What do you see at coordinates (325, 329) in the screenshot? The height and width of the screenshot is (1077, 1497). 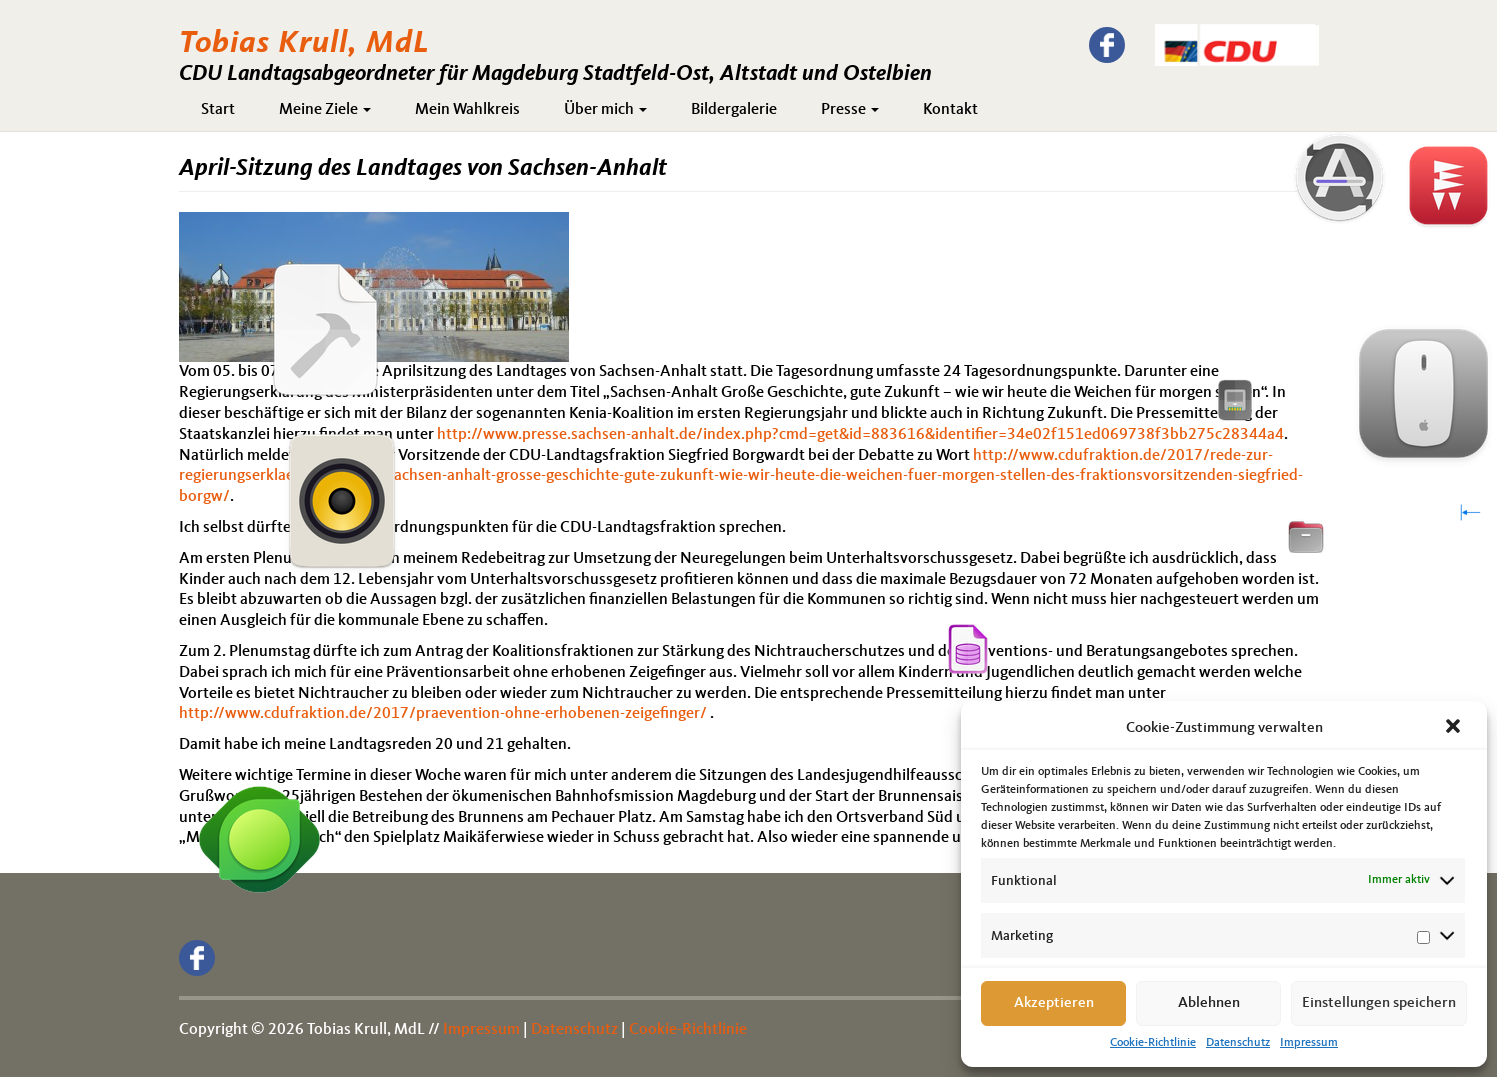 I see `cmake build configuration file` at bounding box center [325, 329].